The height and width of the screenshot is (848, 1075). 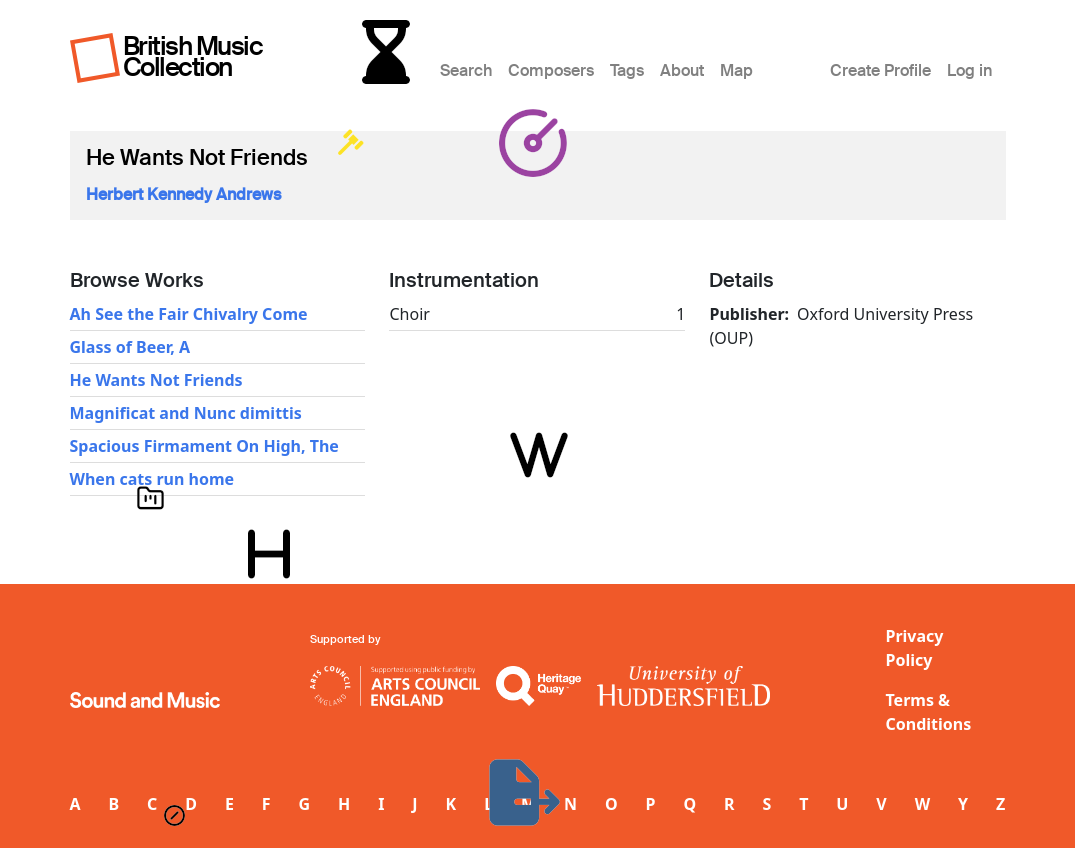 What do you see at coordinates (150, 498) in the screenshot?
I see `open kanban board folder` at bounding box center [150, 498].